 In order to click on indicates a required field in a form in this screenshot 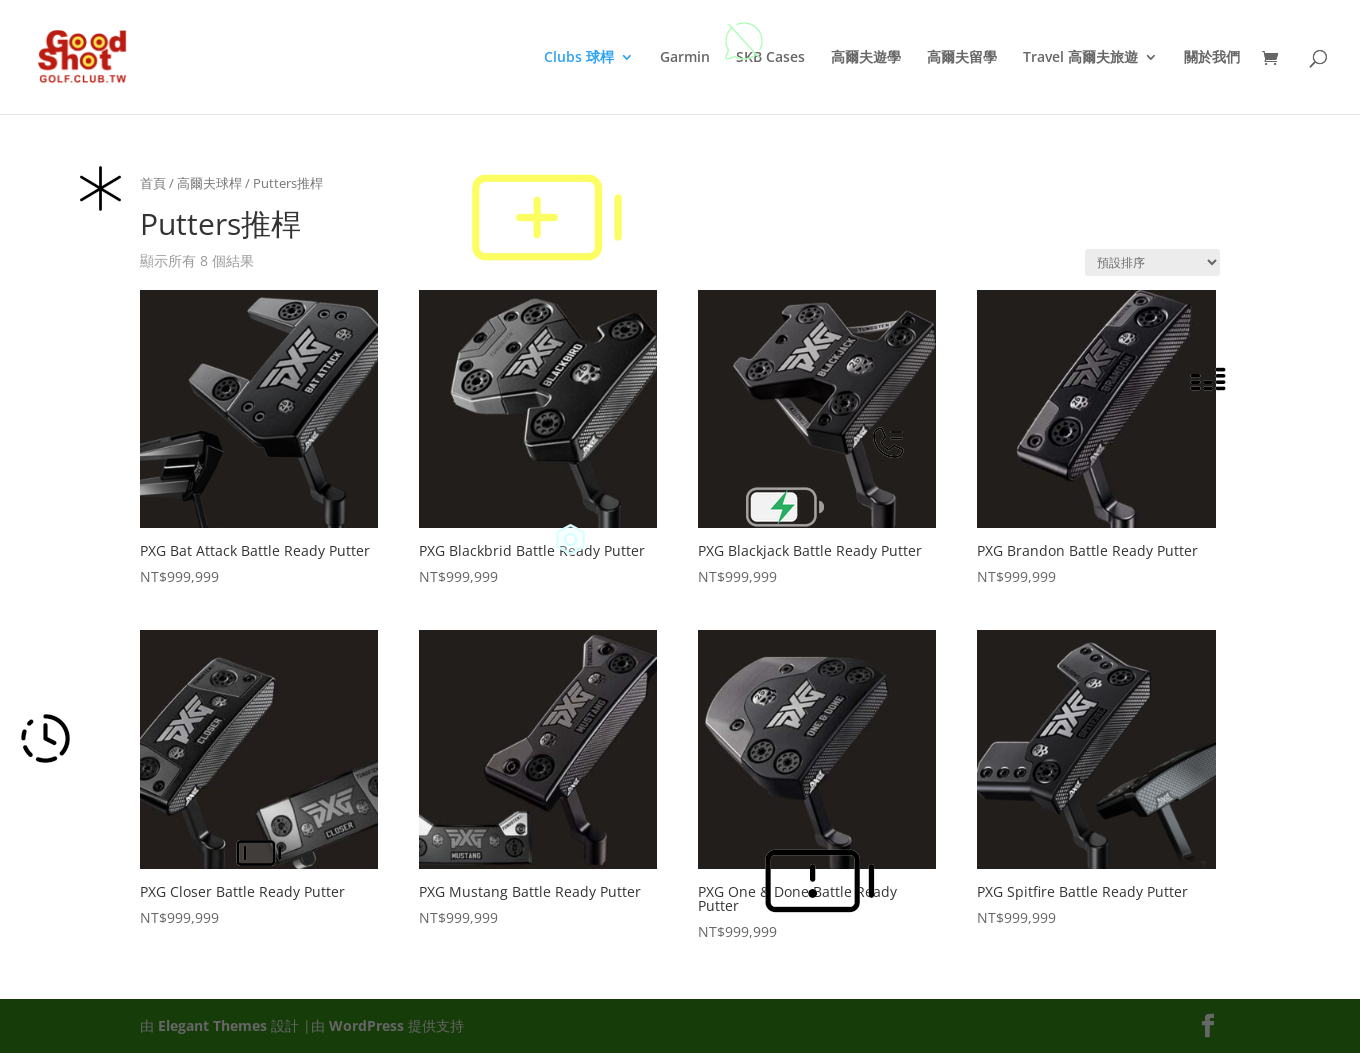, I will do `click(100, 188)`.